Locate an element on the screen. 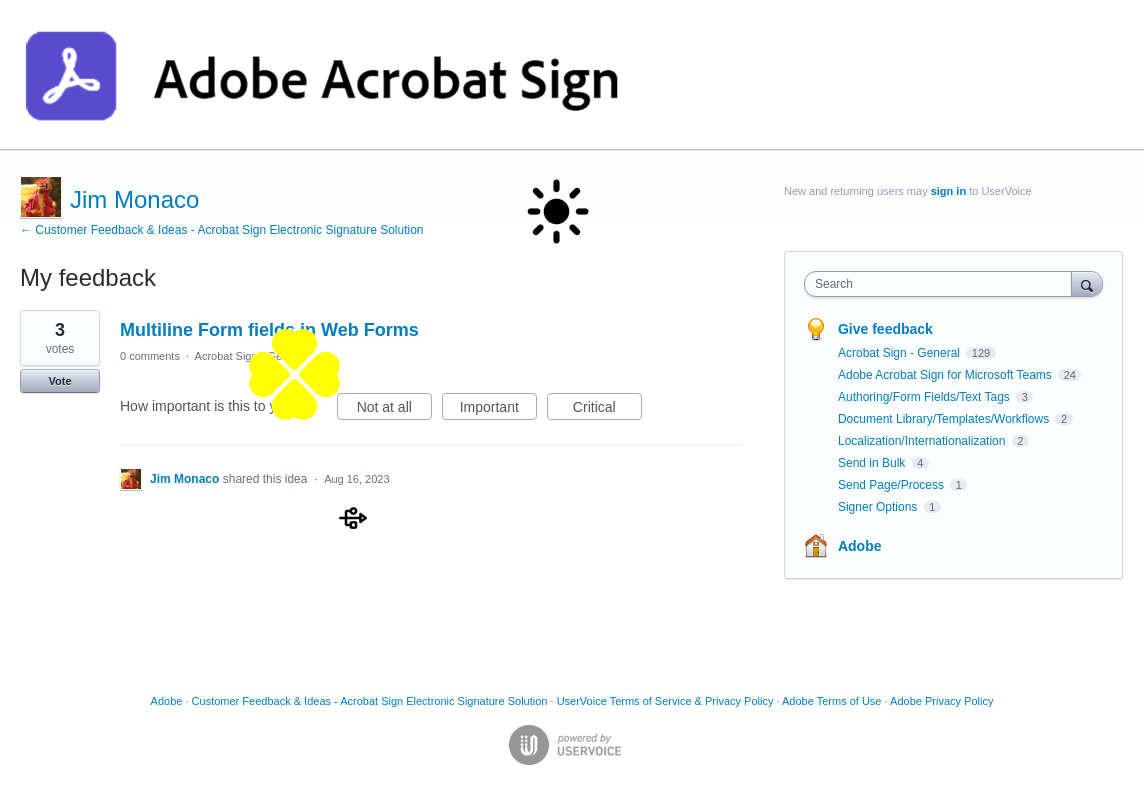  indicates a lucky or bonus feature is located at coordinates (294, 374).